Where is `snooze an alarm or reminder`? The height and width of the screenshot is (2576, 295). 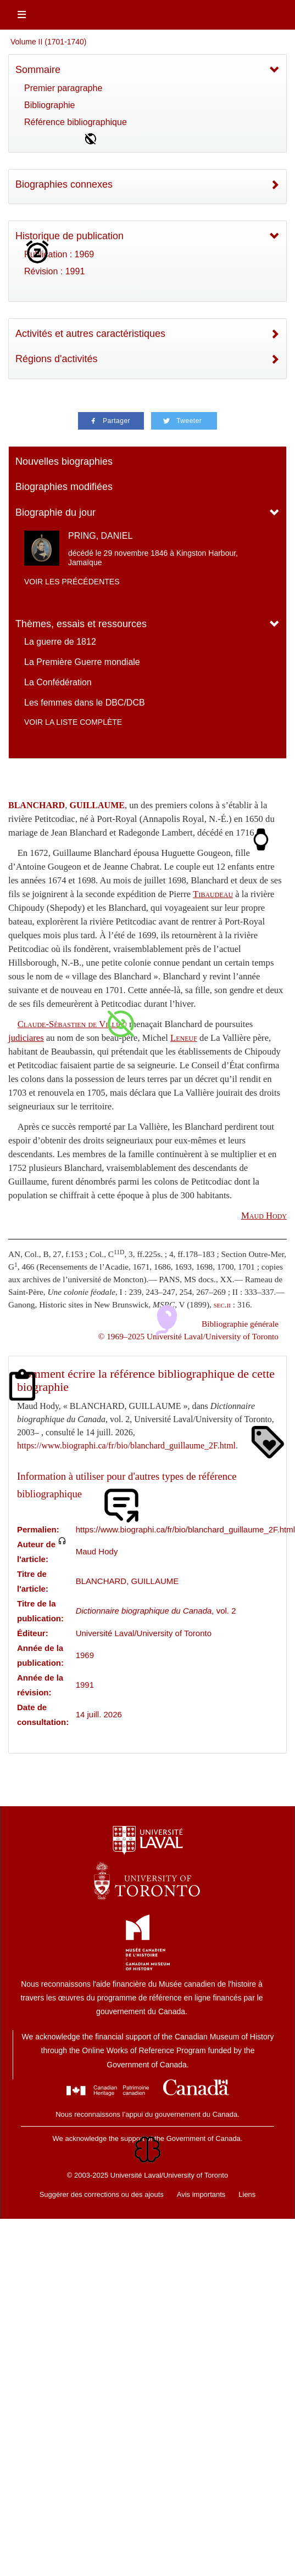
snooze an alarm or reminder is located at coordinates (37, 252).